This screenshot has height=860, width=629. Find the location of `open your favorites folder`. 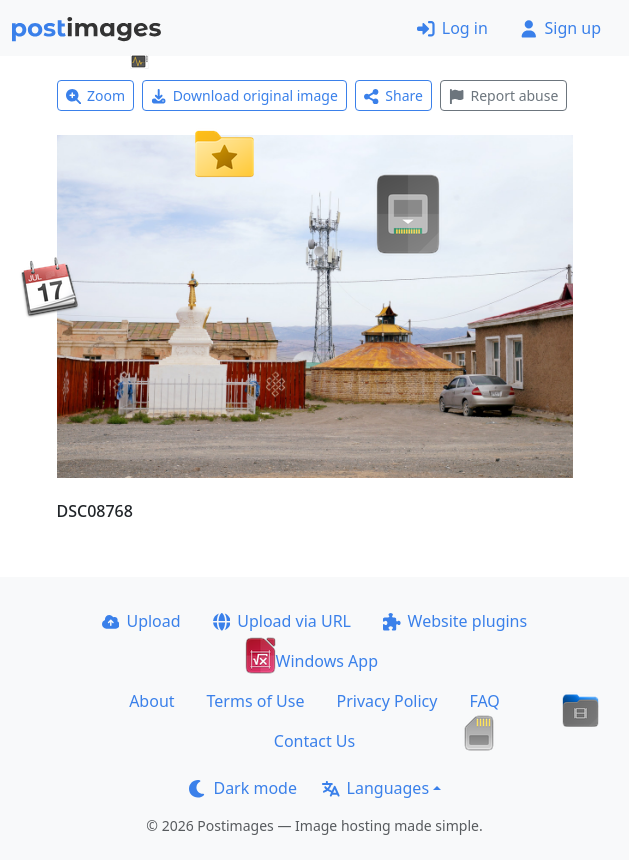

open your favorites folder is located at coordinates (224, 155).